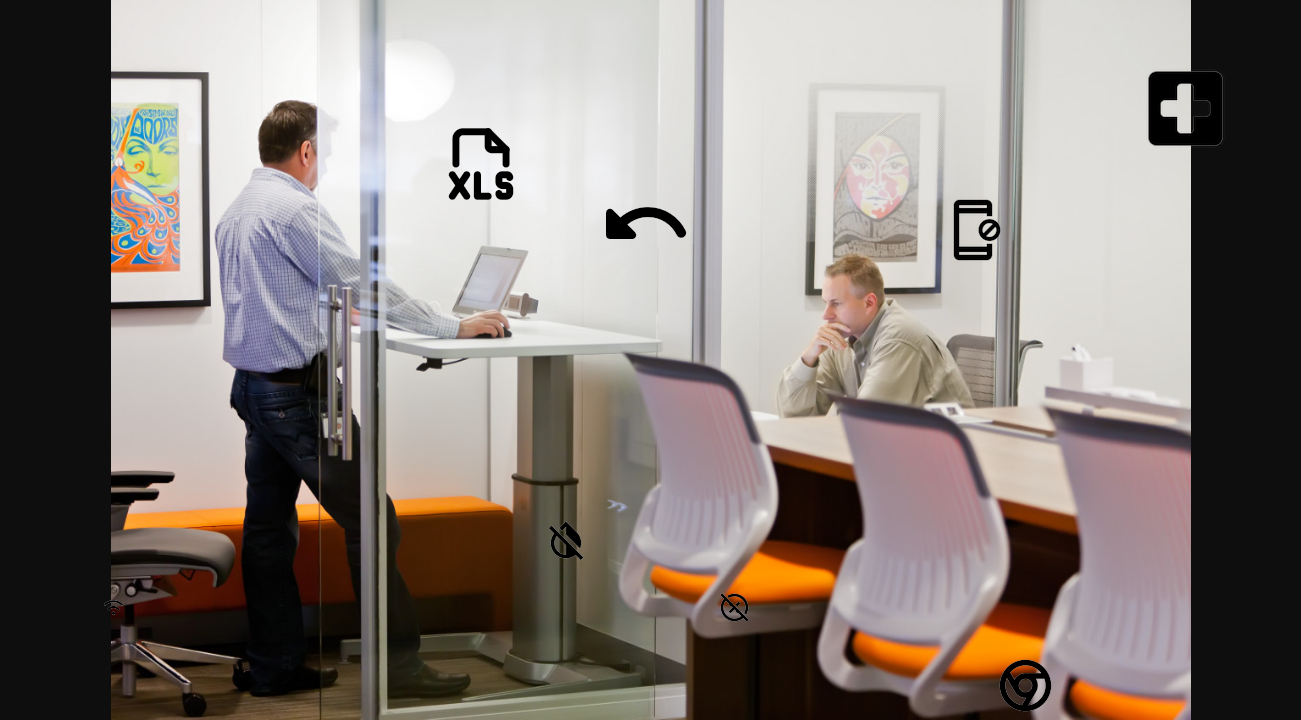 This screenshot has width=1301, height=720. What do you see at coordinates (566, 540) in the screenshot?
I see `disable color inversion mode` at bounding box center [566, 540].